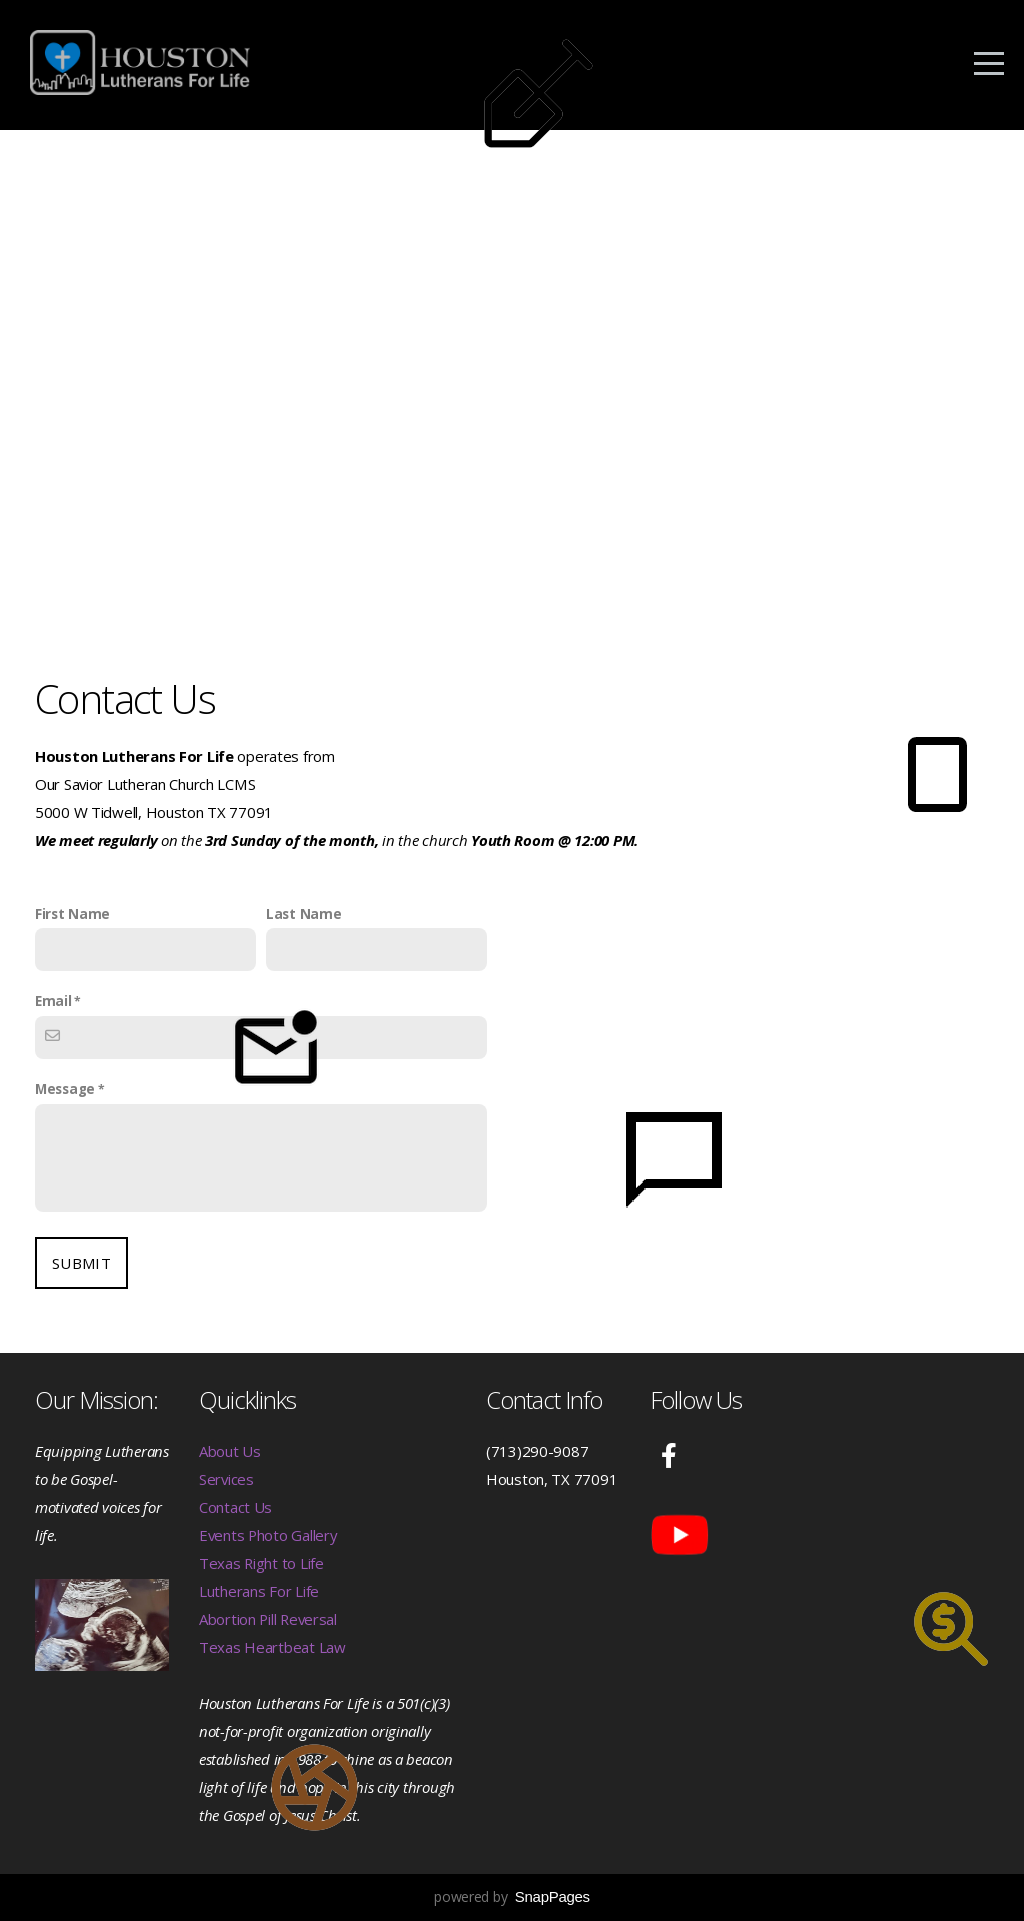 This screenshot has width=1024, height=1921. Describe the element at coordinates (276, 1051) in the screenshot. I see `indicates an unread email in your inbox` at that location.